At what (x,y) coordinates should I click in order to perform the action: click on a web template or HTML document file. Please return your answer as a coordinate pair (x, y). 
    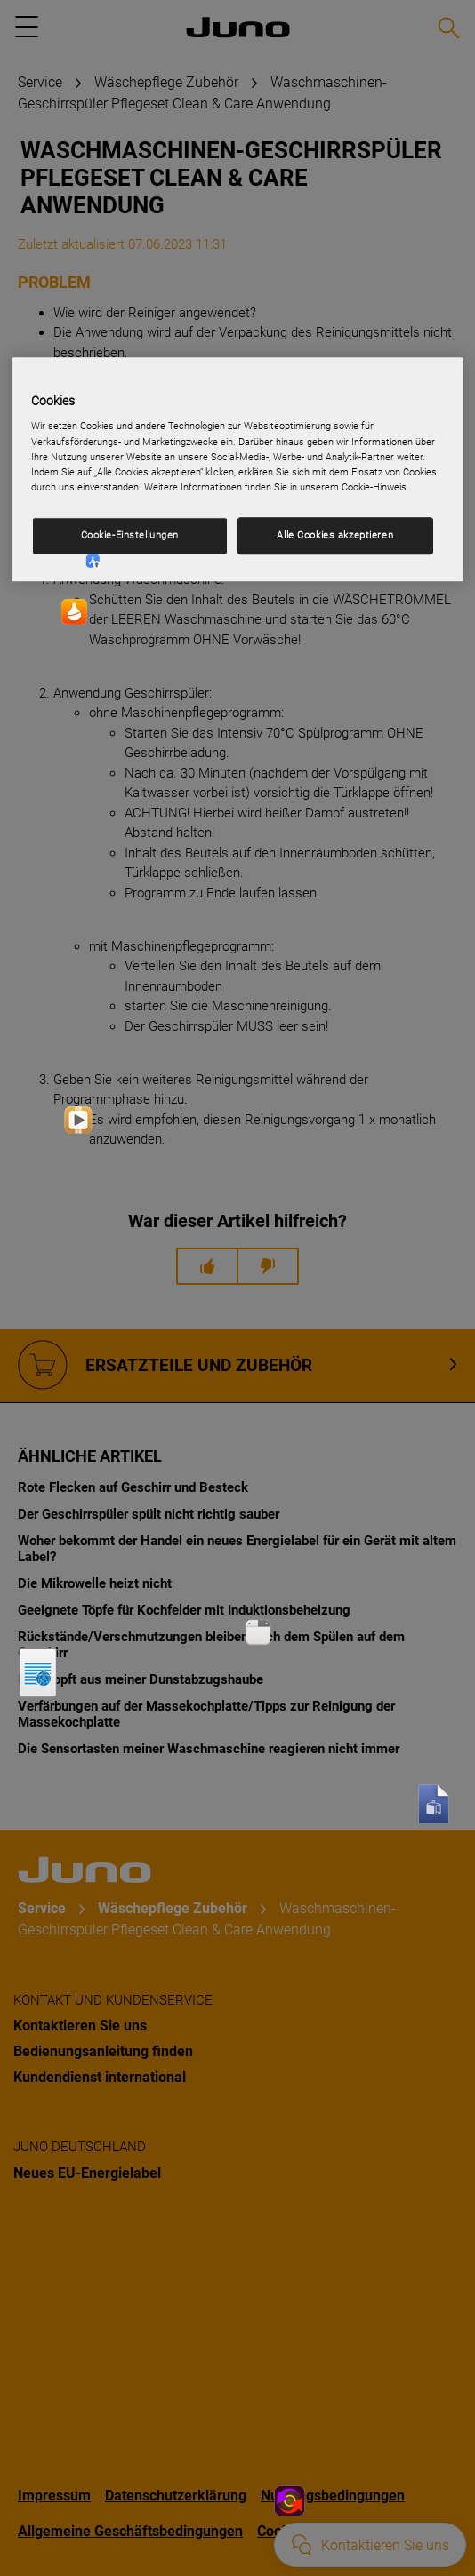
    Looking at the image, I should click on (37, 1673).